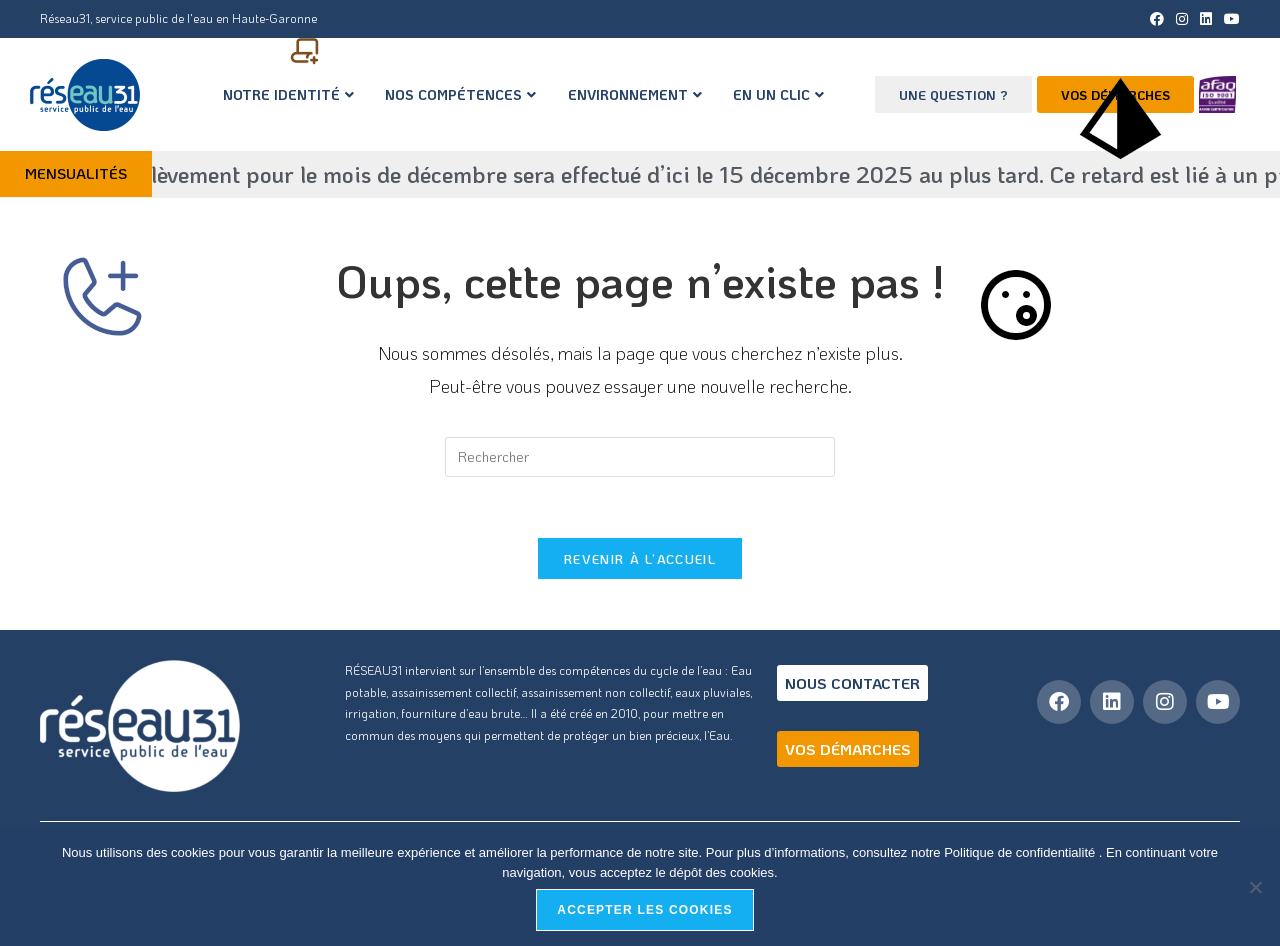 Image resolution: width=1280 pixels, height=946 pixels. I want to click on create a new script or document, so click(304, 50).